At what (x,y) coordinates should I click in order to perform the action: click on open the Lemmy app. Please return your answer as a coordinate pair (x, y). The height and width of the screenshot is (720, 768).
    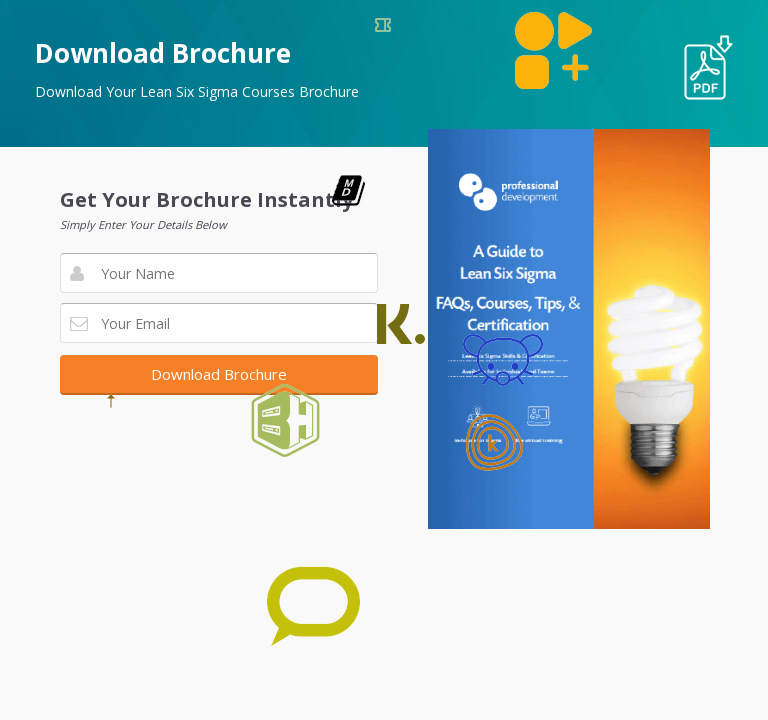
    Looking at the image, I should click on (503, 360).